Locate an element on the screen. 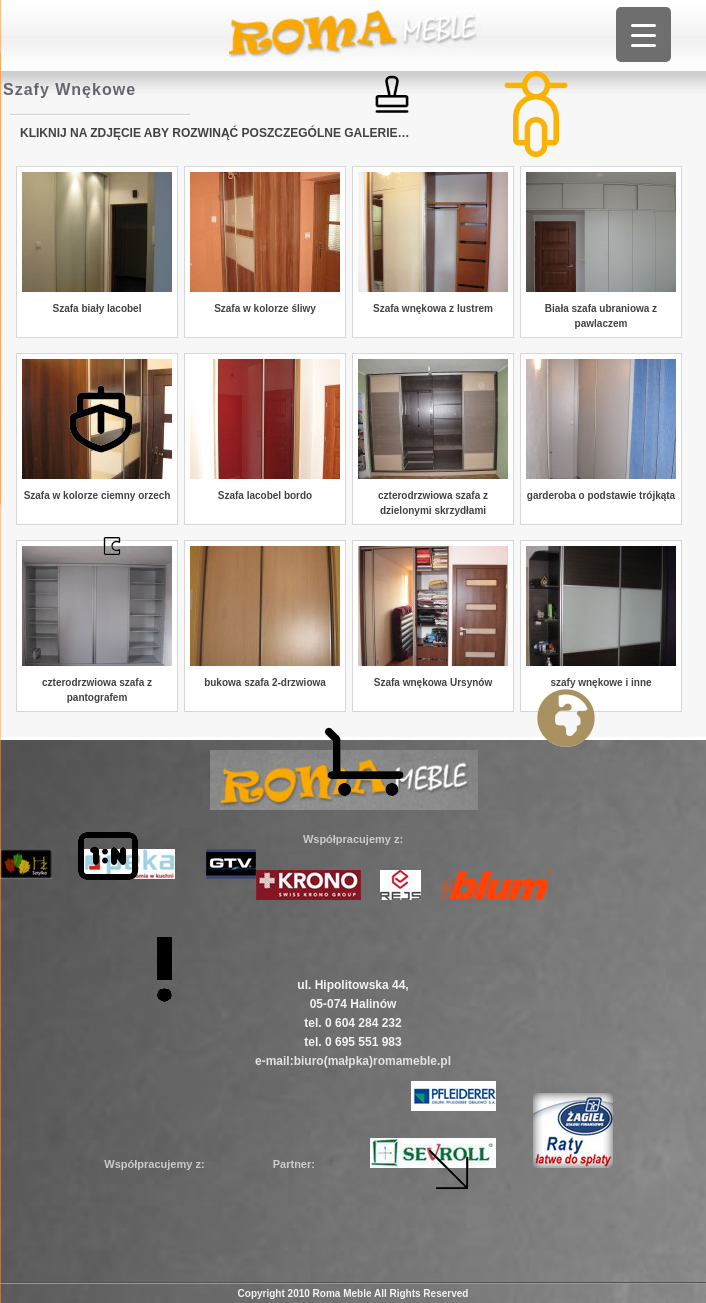  select moped or scooter as transportation mode is located at coordinates (536, 114).